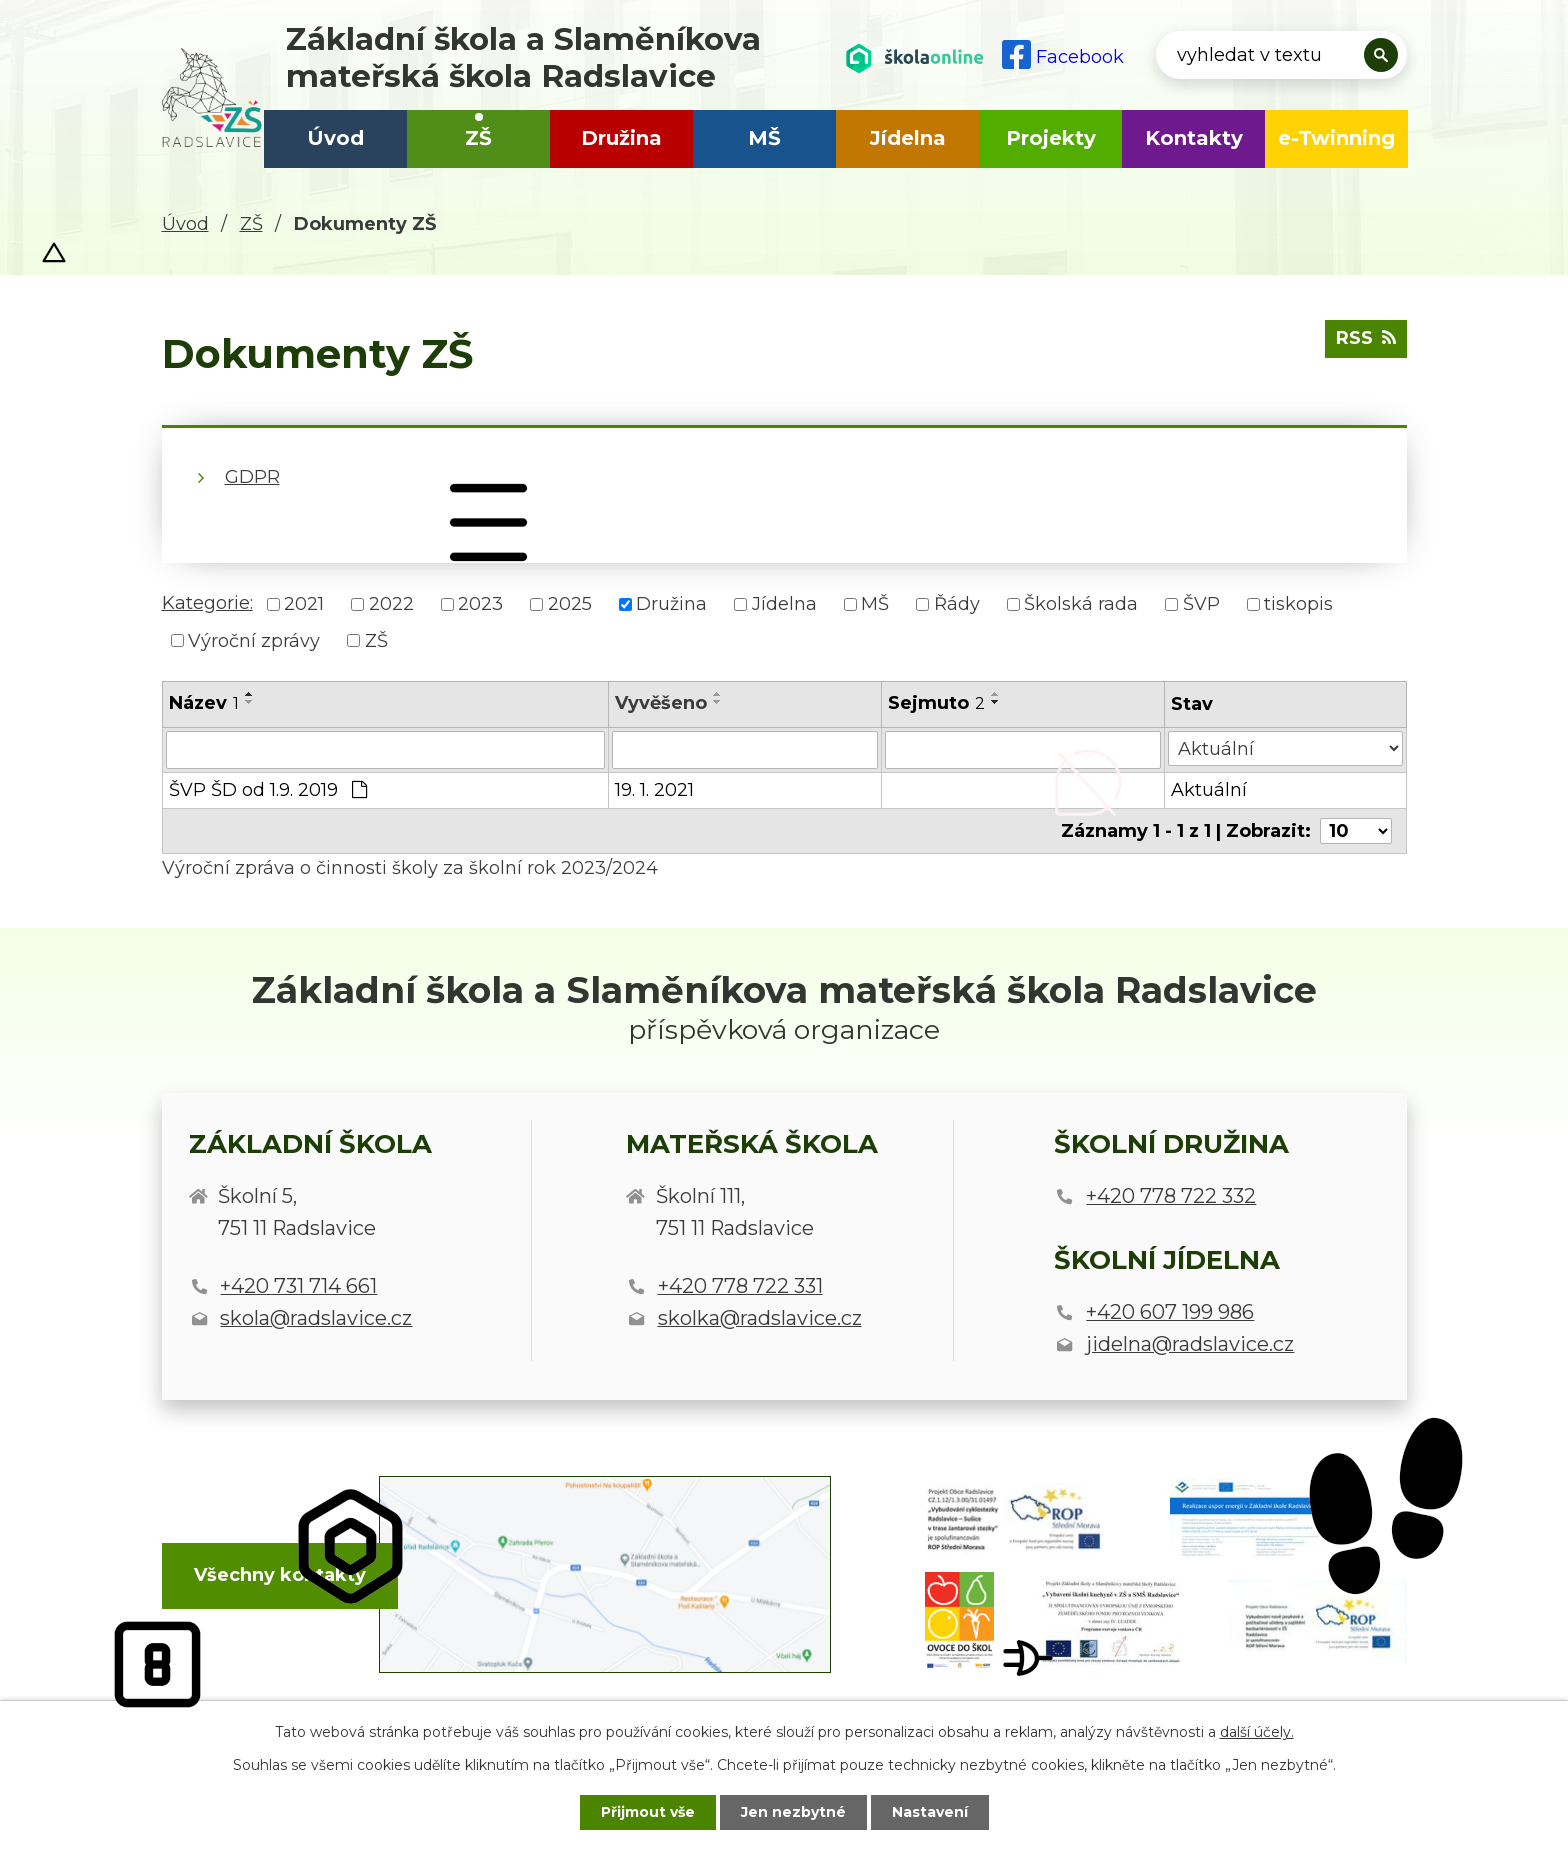  What do you see at coordinates (1386, 1506) in the screenshot?
I see `track your steps or walking activity` at bounding box center [1386, 1506].